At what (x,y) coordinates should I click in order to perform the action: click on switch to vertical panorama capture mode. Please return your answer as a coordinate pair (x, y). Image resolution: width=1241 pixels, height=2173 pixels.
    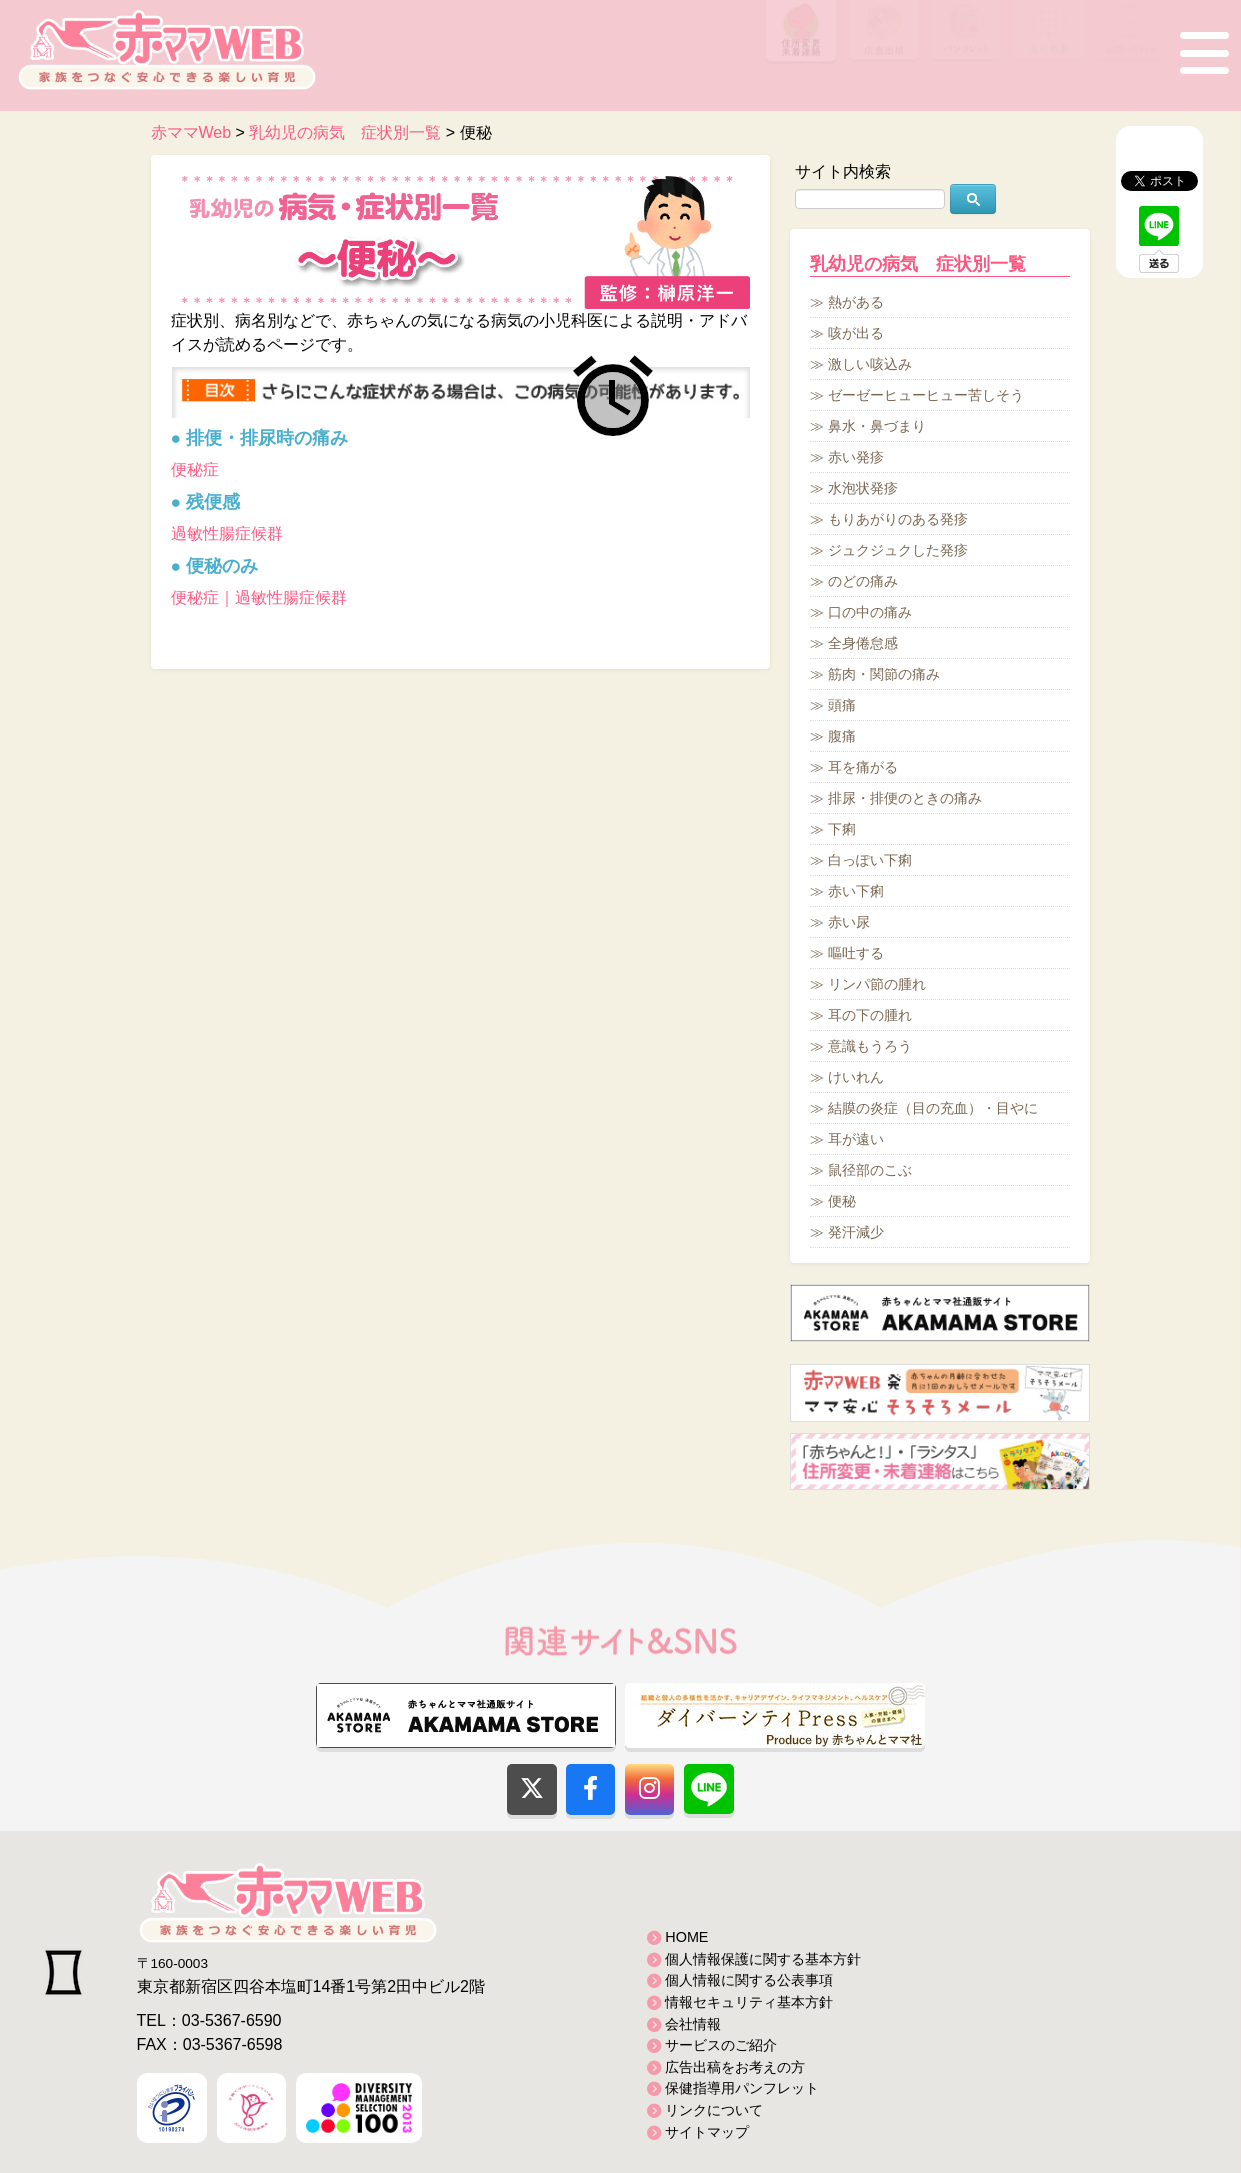
    Looking at the image, I should click on (63, 1972).